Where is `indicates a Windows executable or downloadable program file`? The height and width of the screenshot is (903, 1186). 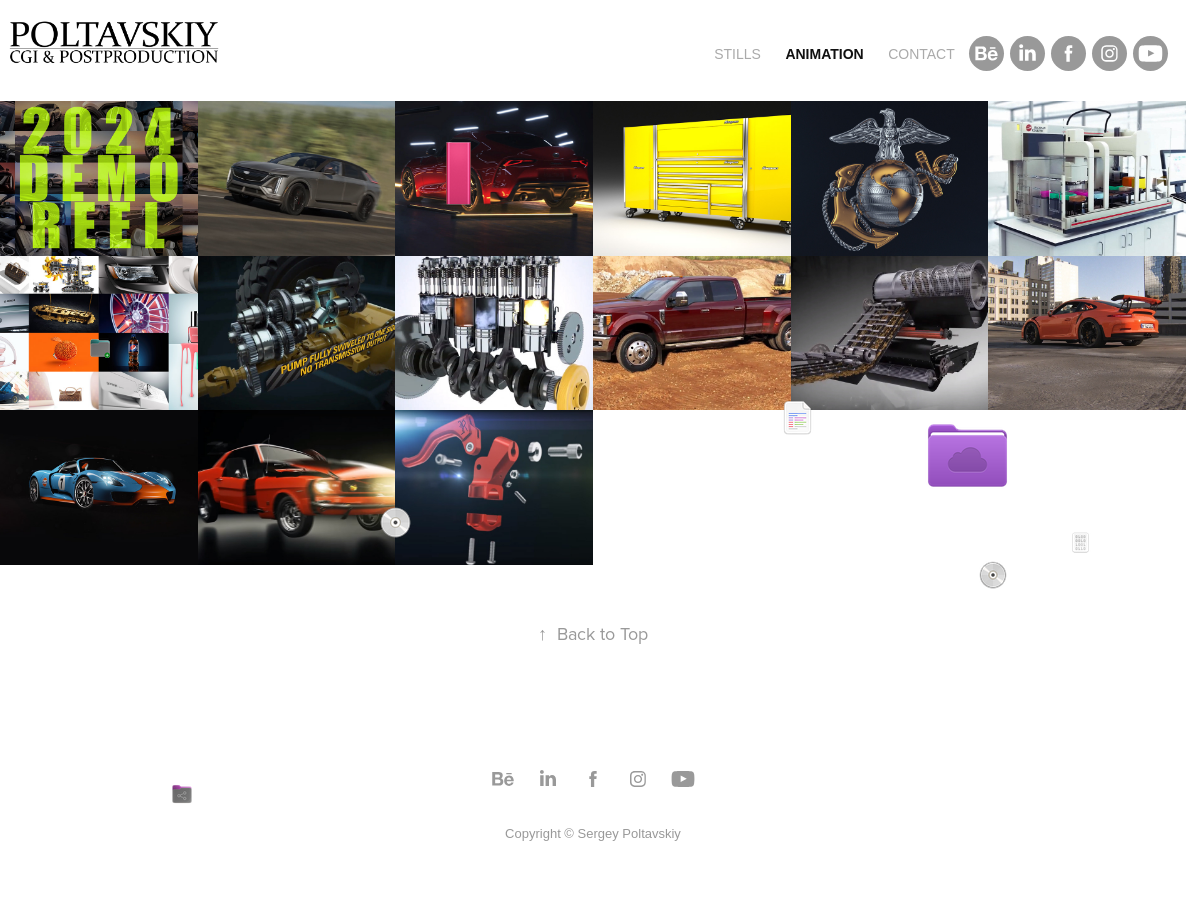
indicates a Windows executable or downloadable program file is located at coordinates (1080, 542).